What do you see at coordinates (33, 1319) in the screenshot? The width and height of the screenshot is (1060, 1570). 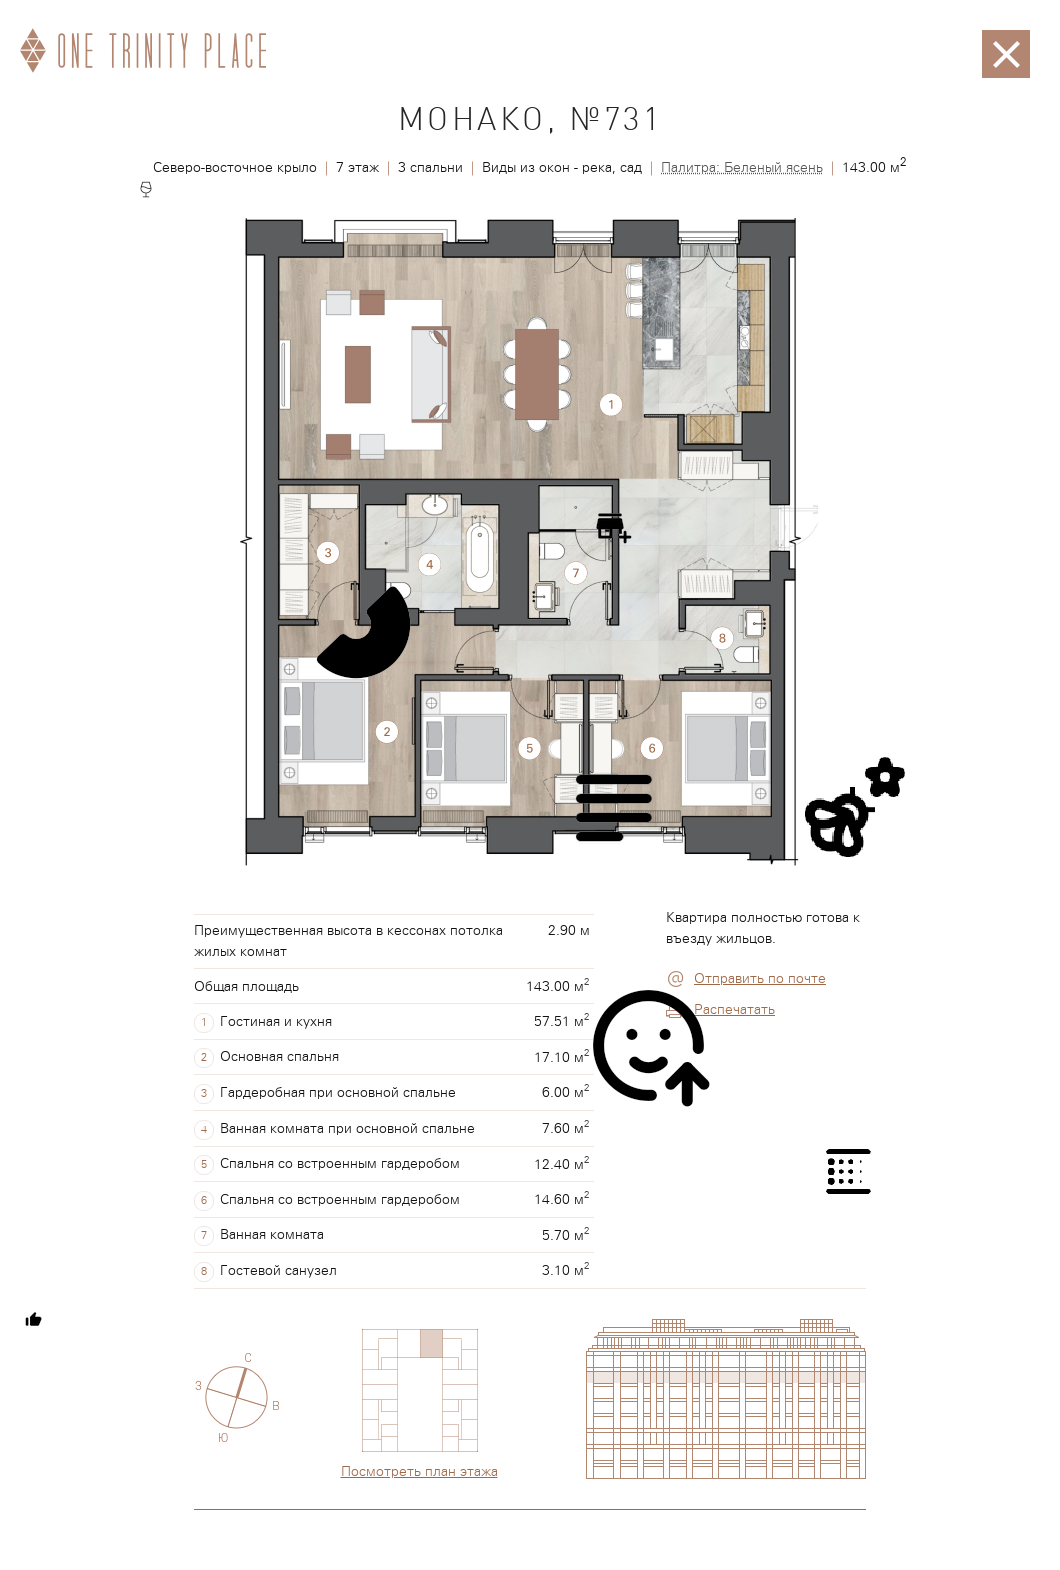 I see `like or upvote content` at bounding box center [33, 1319].